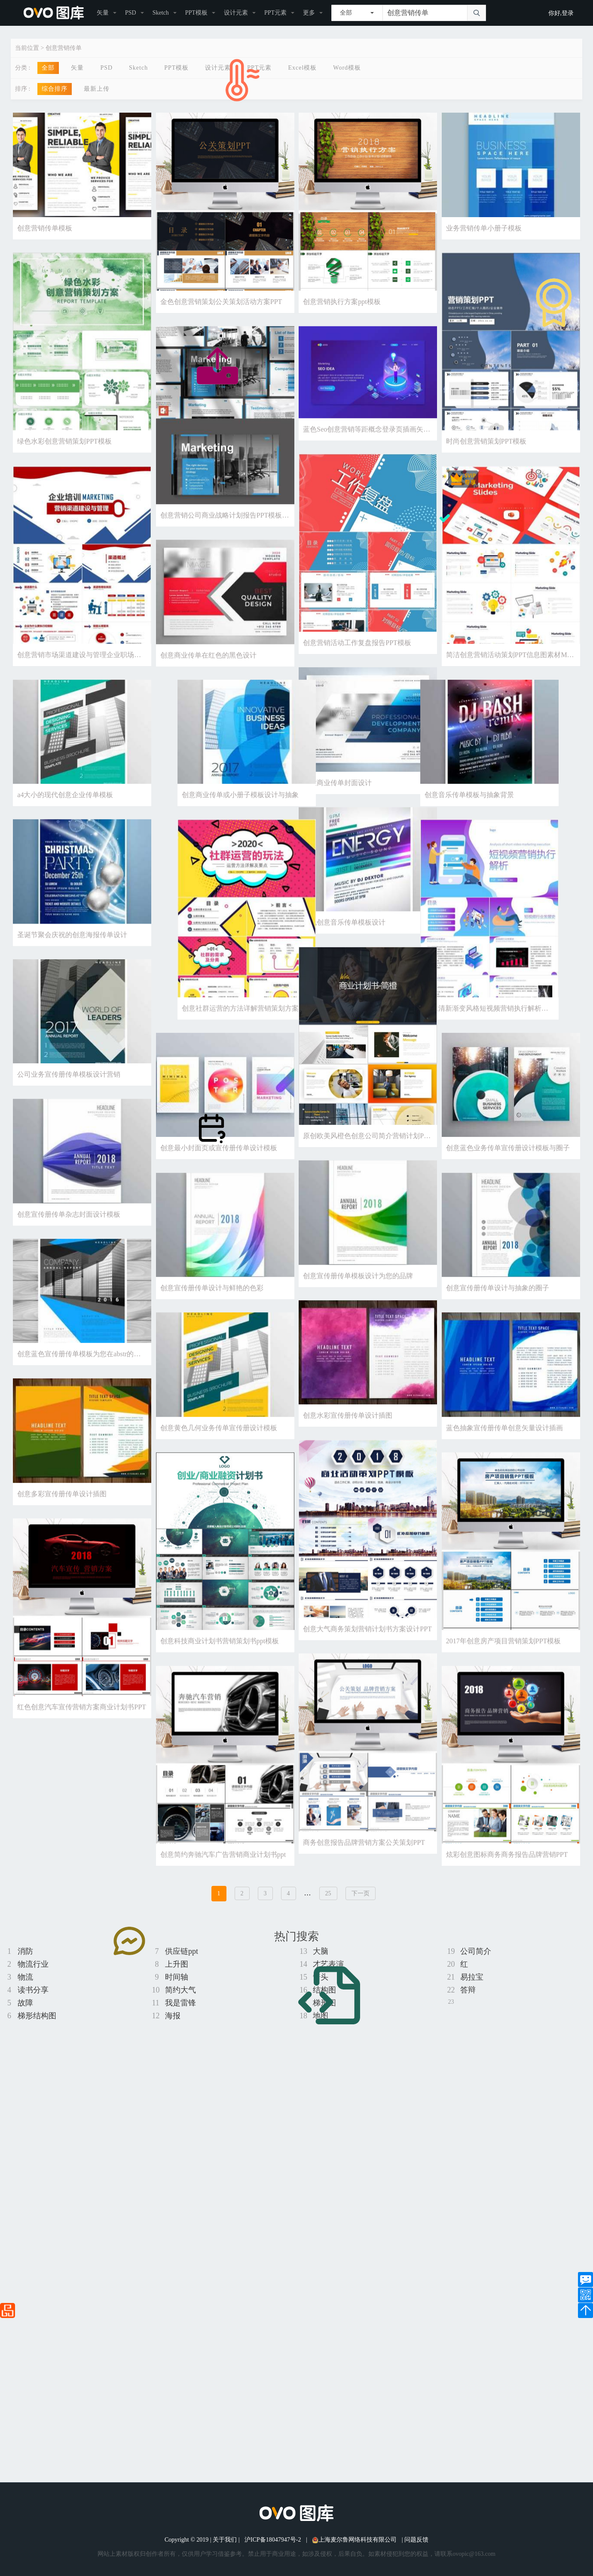 This screenshot has height=2576, width=593. I want to click on check for unconfirmed or pending events, so click(211, 1128).